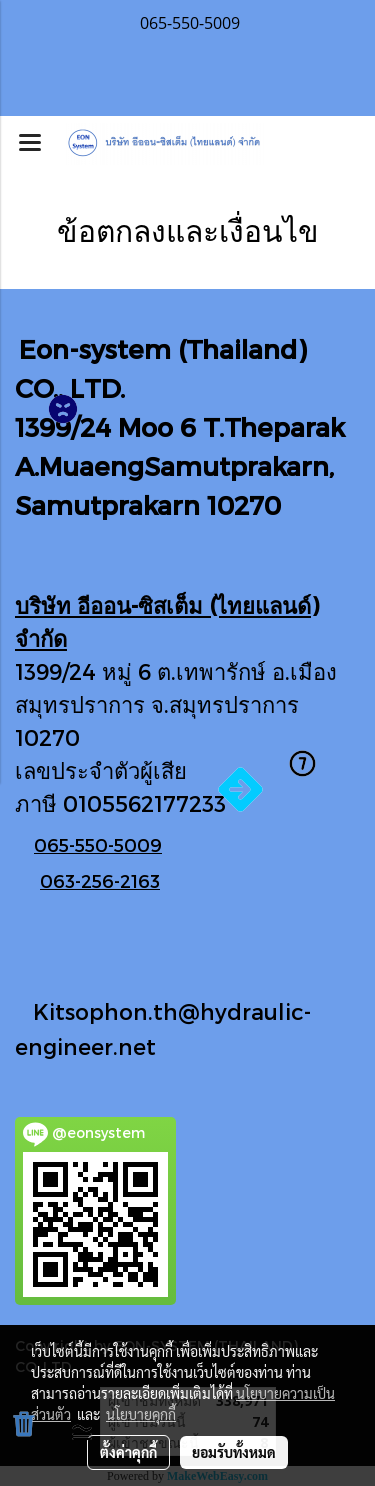 The image size is (375, 1486). What do you see at coordinates (63, 409) in the screenshot?
I see `select angry mood or emotion` at bounding box center [63, 409].